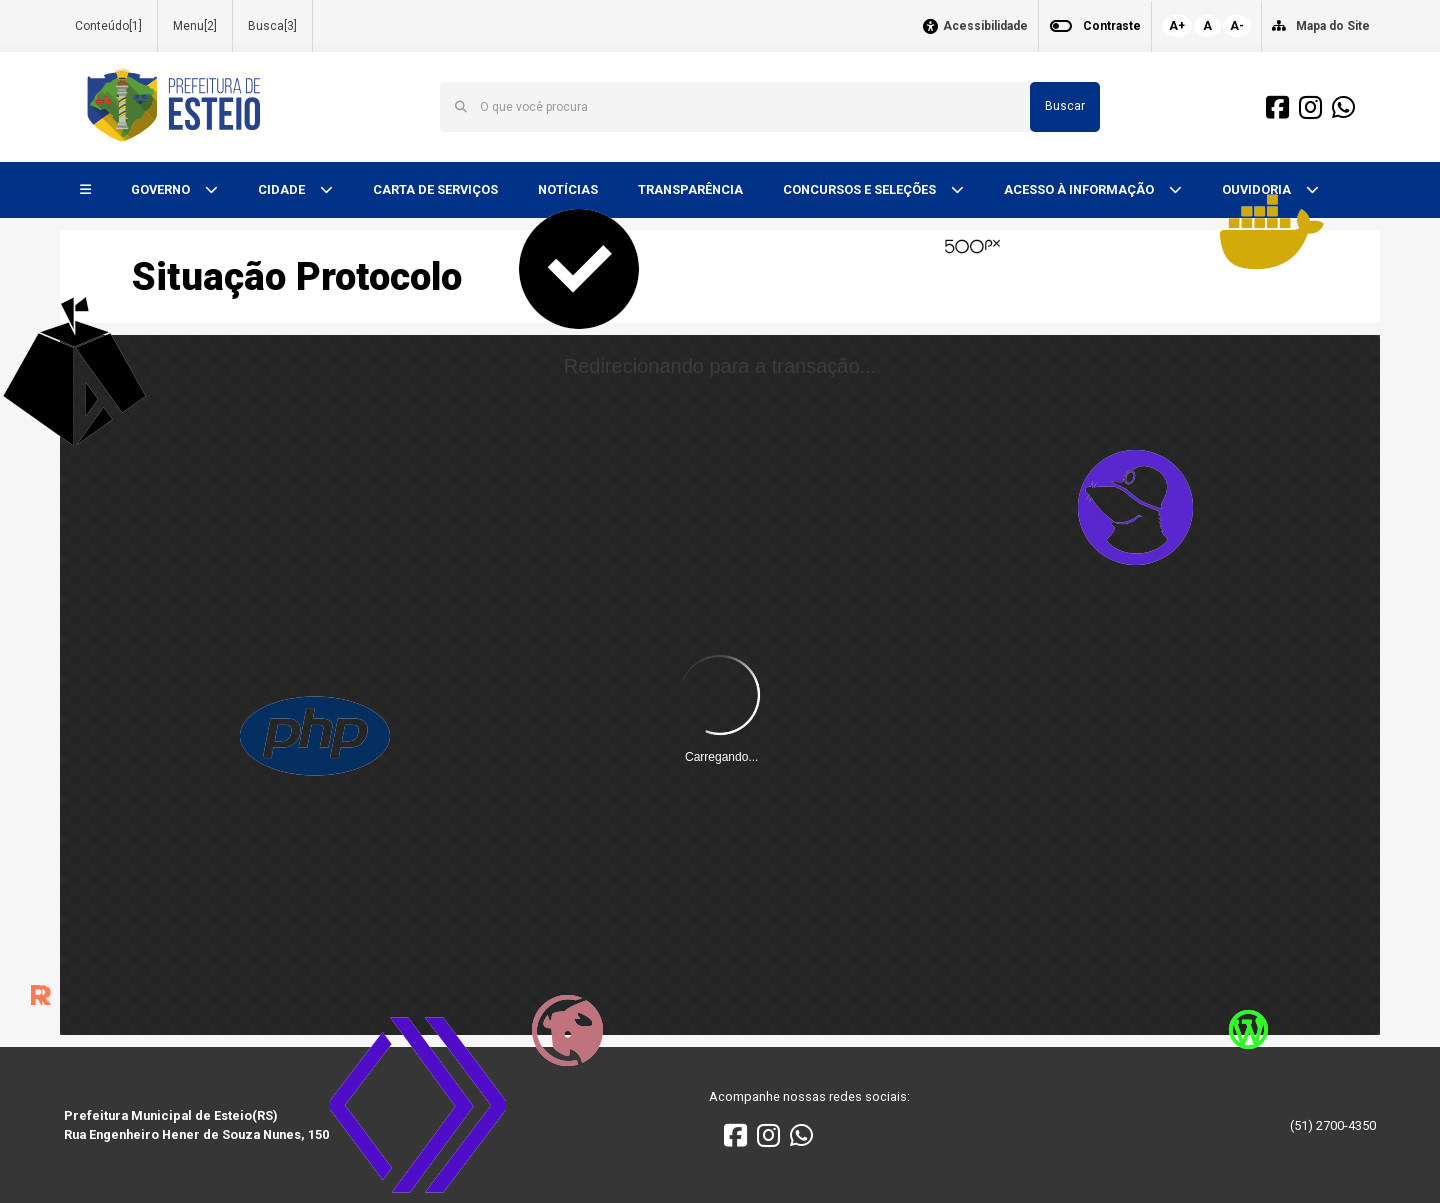  I want to click on asahi linux project logo, so click(74, 371).